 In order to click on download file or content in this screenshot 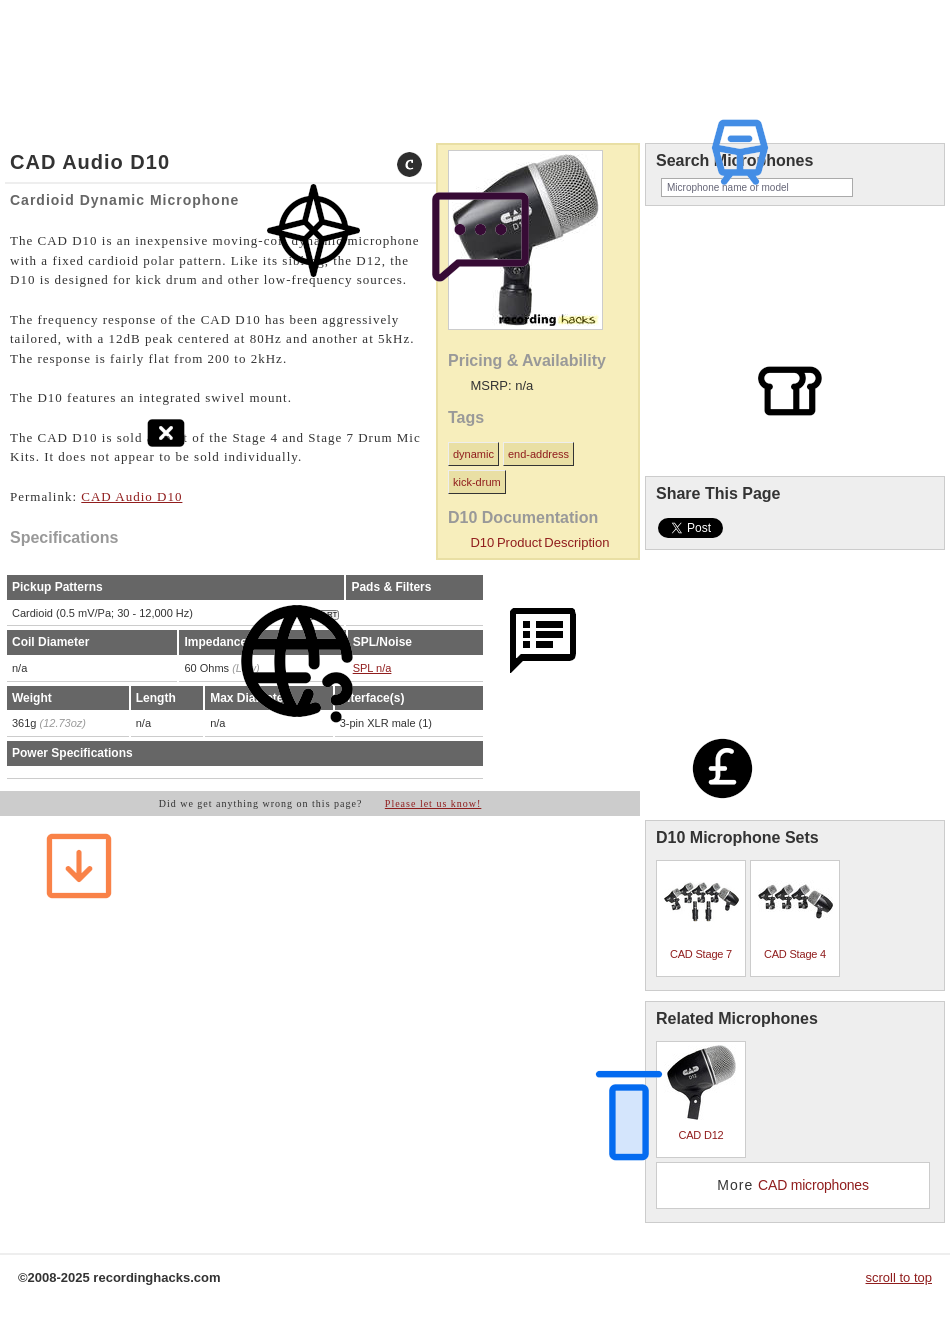, I will do `click(79, 866)`.